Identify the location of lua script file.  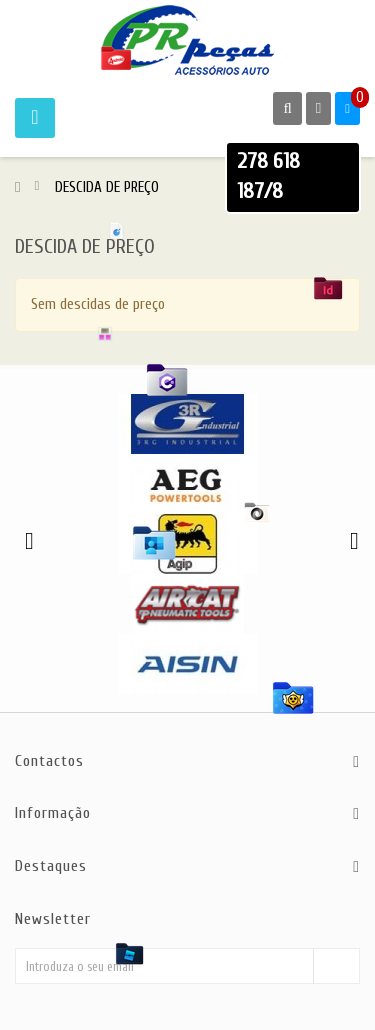
(116, 230).